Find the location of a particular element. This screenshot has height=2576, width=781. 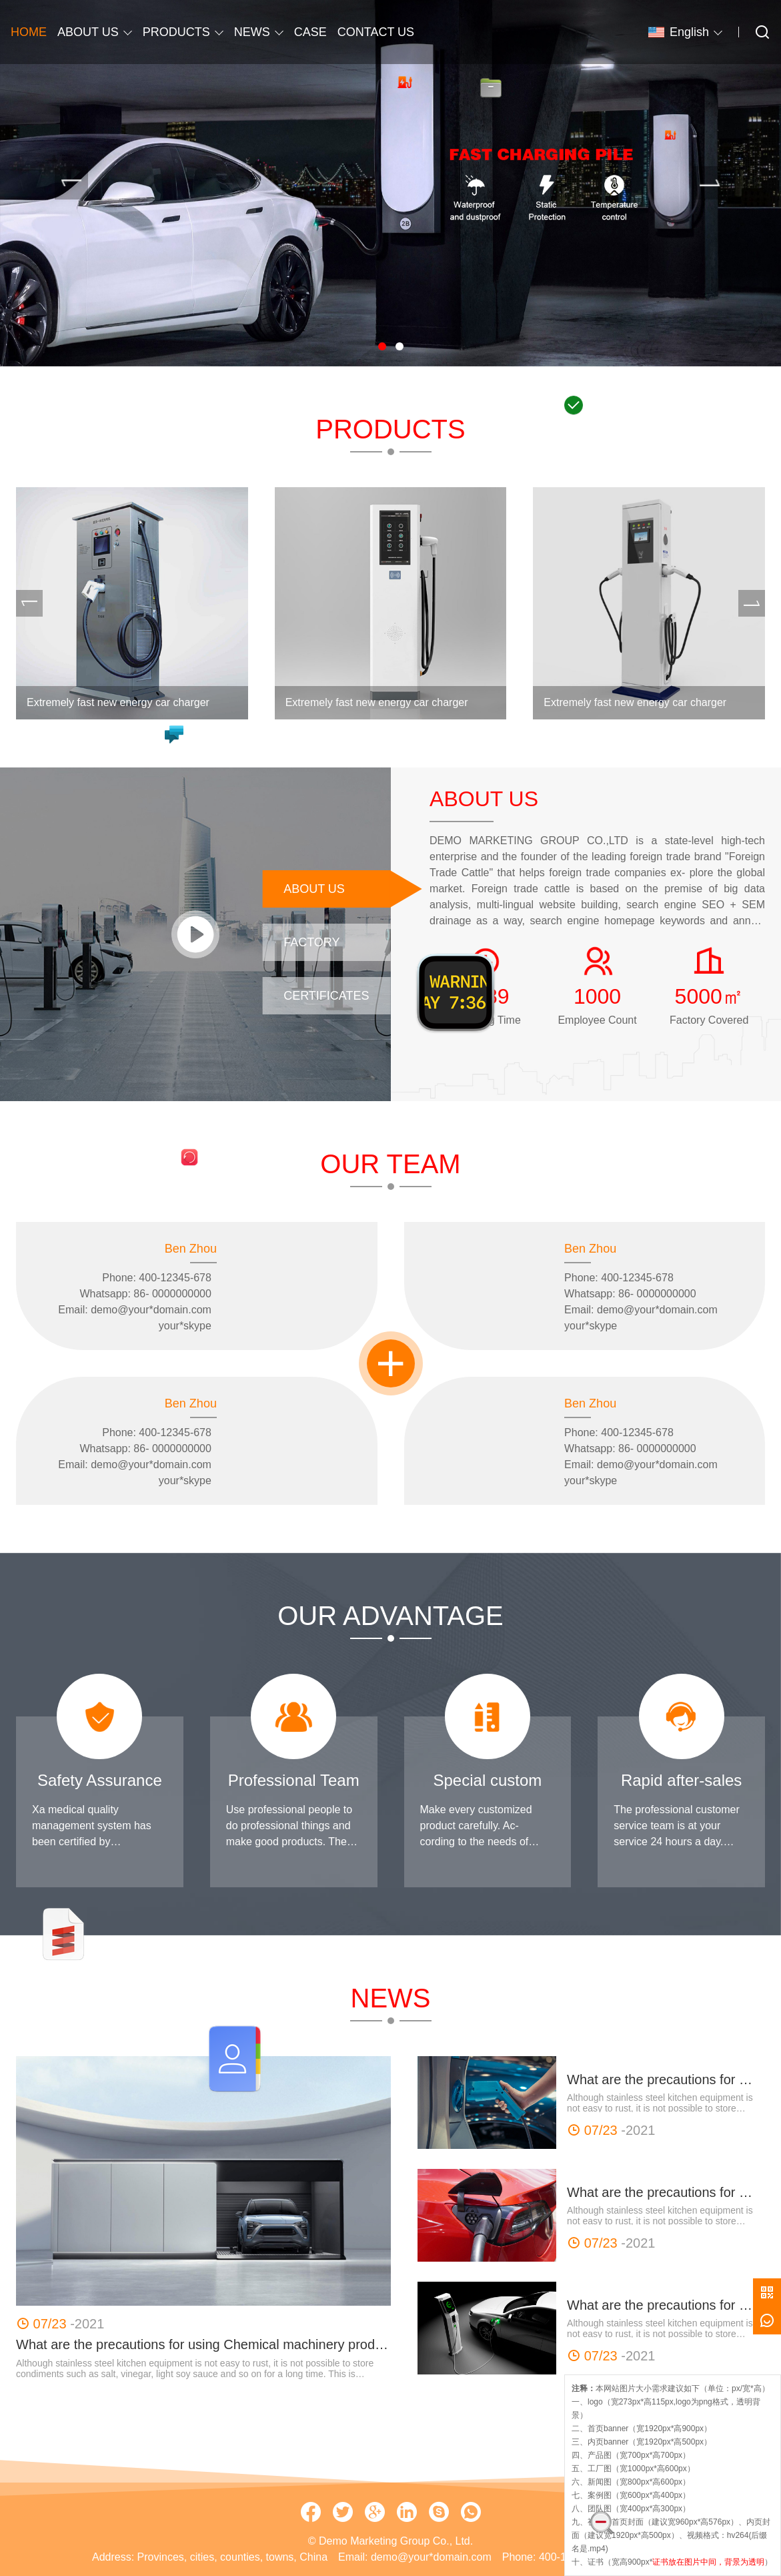

a scala programming language source file is located at coordinates (63, 1934).